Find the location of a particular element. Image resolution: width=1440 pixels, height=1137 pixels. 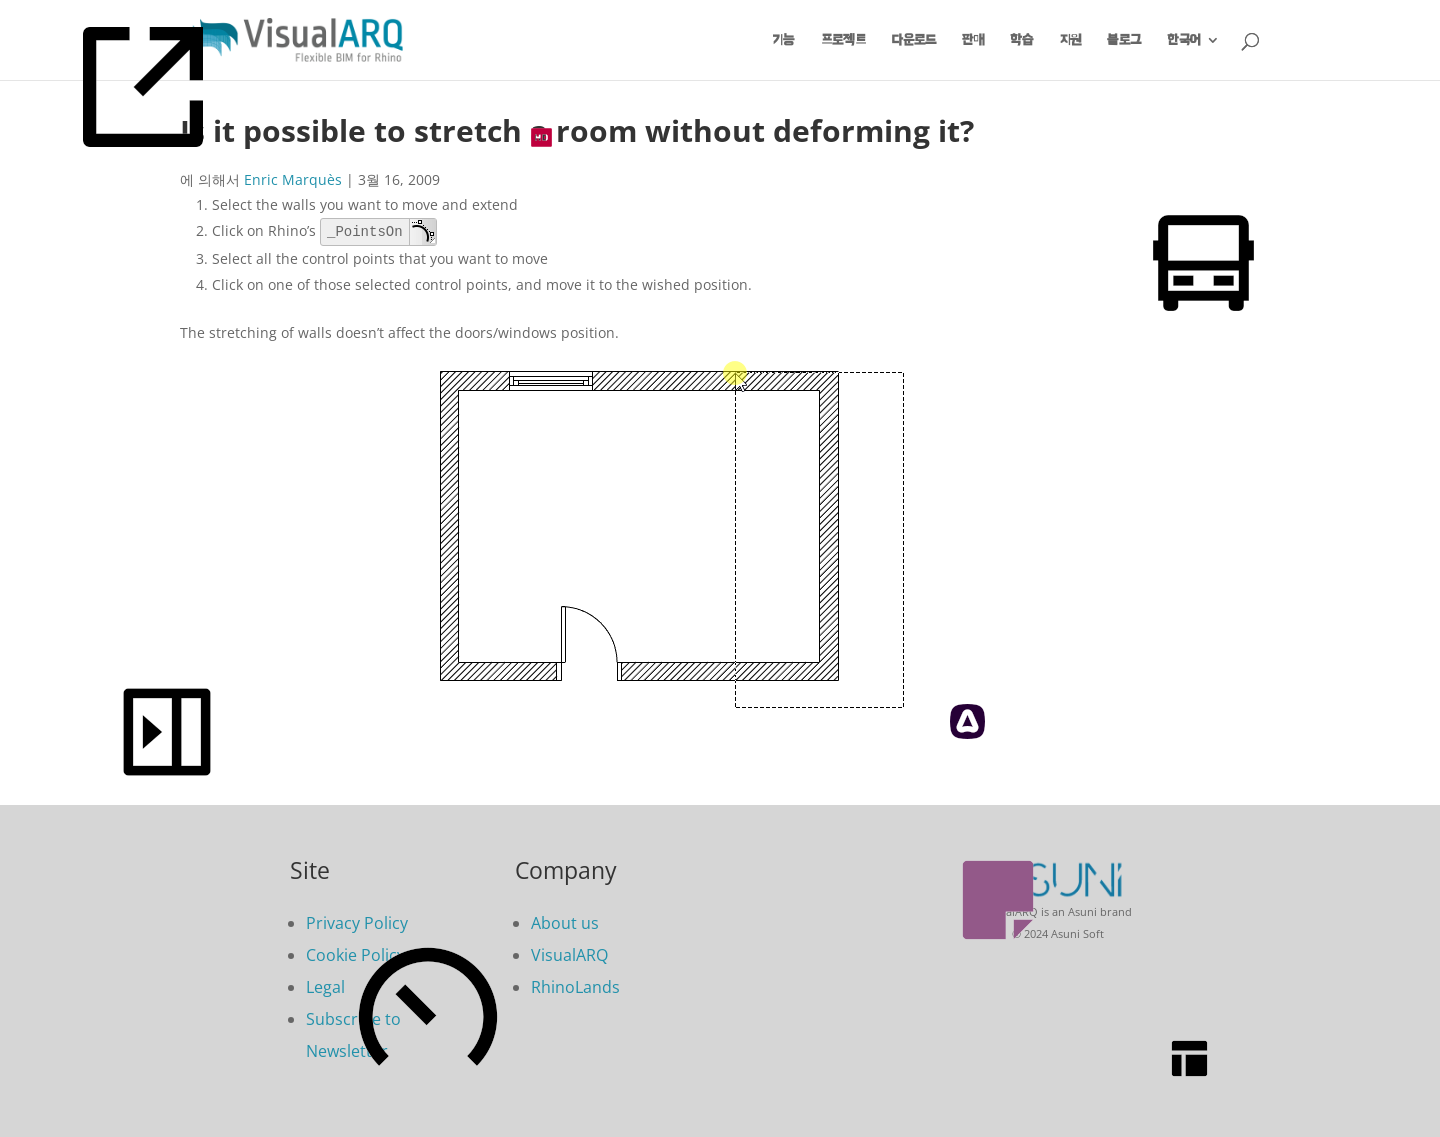

view document or file is located at coordinates (998, 900).